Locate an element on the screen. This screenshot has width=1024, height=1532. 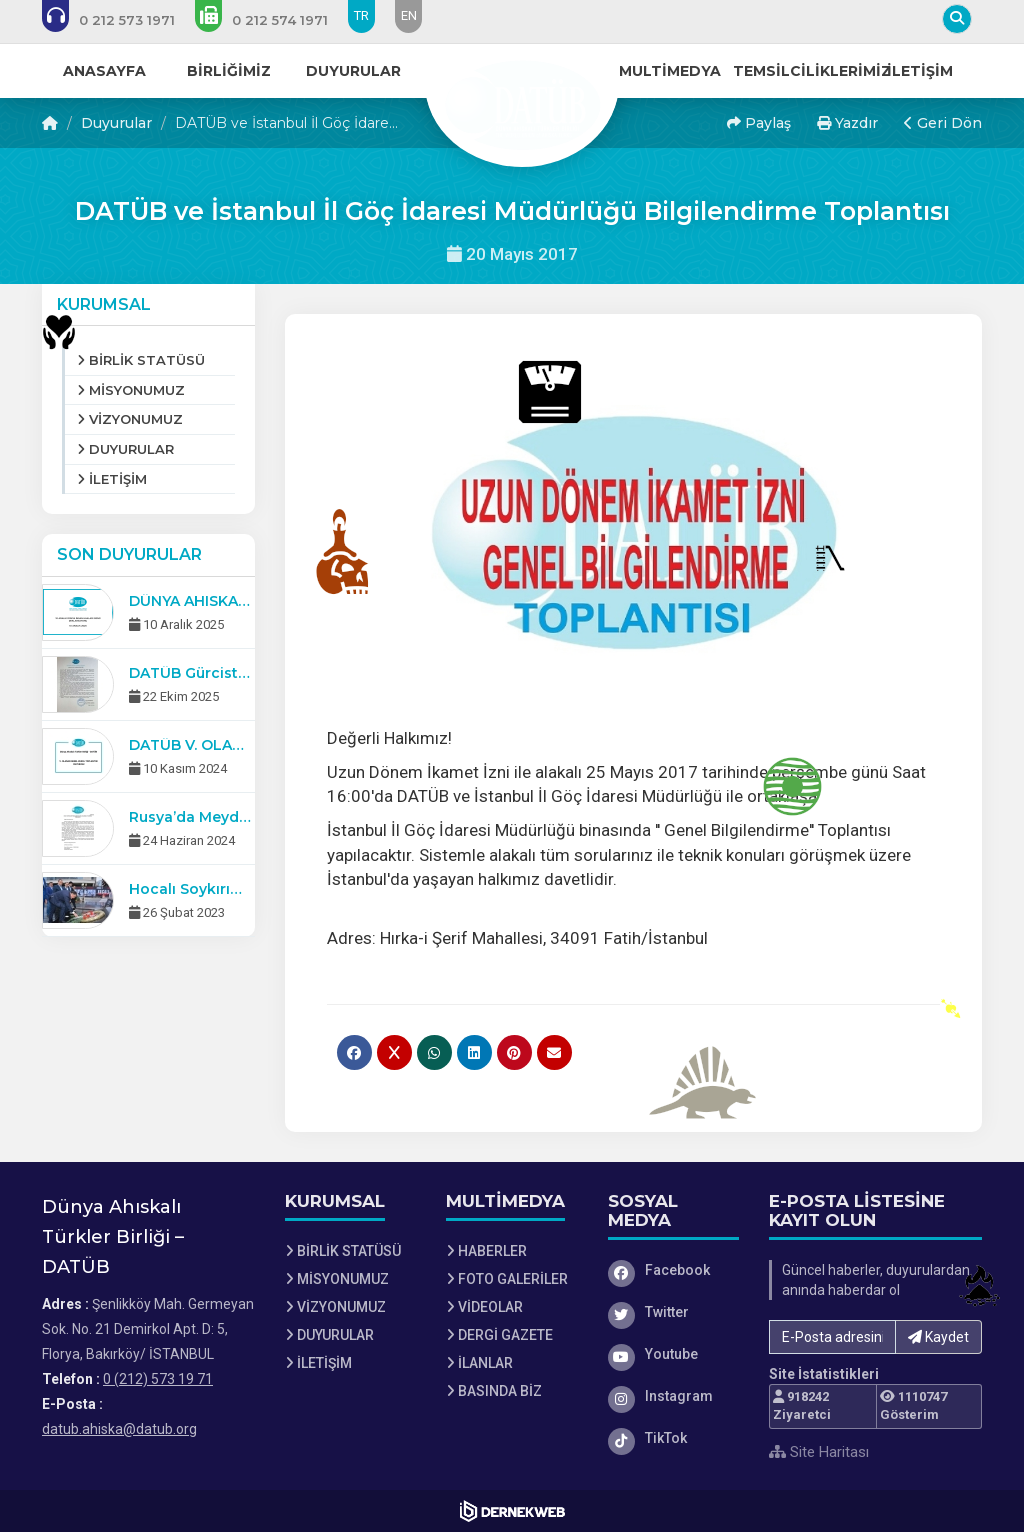
select dimetrodon character or creature is located at coordinates (702, 1082).